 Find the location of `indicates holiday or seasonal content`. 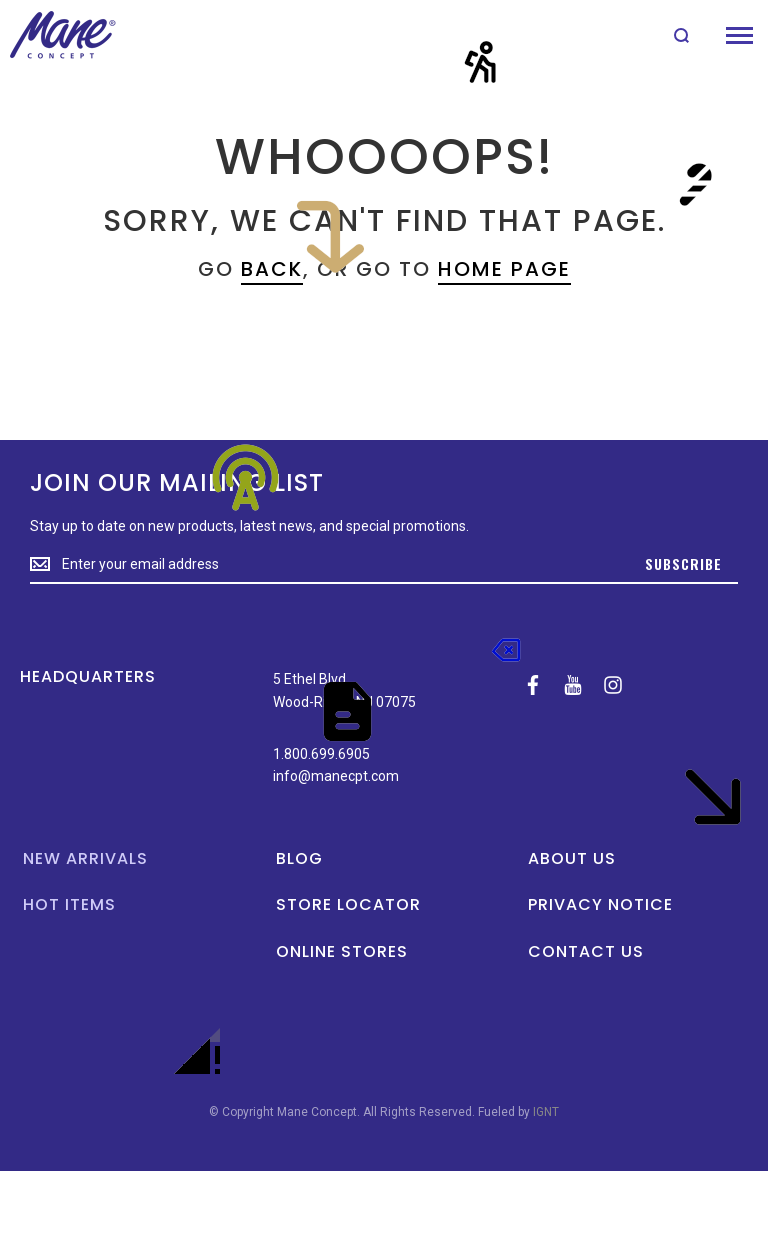

indicates holiday or seasonal content is located at coordinates (694, 185).